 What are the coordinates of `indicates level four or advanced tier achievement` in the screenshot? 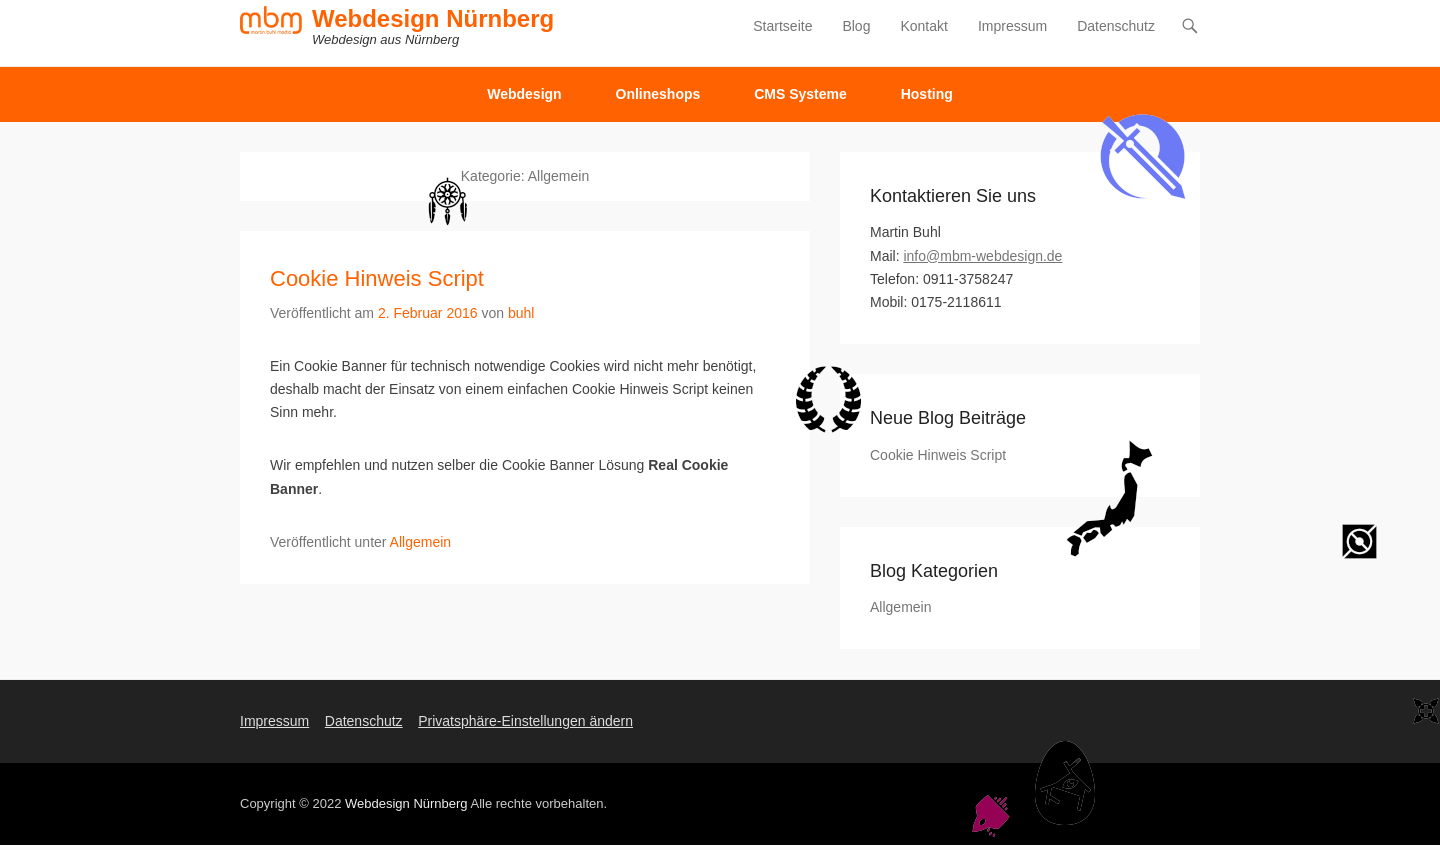 It's located at (1426, 711).